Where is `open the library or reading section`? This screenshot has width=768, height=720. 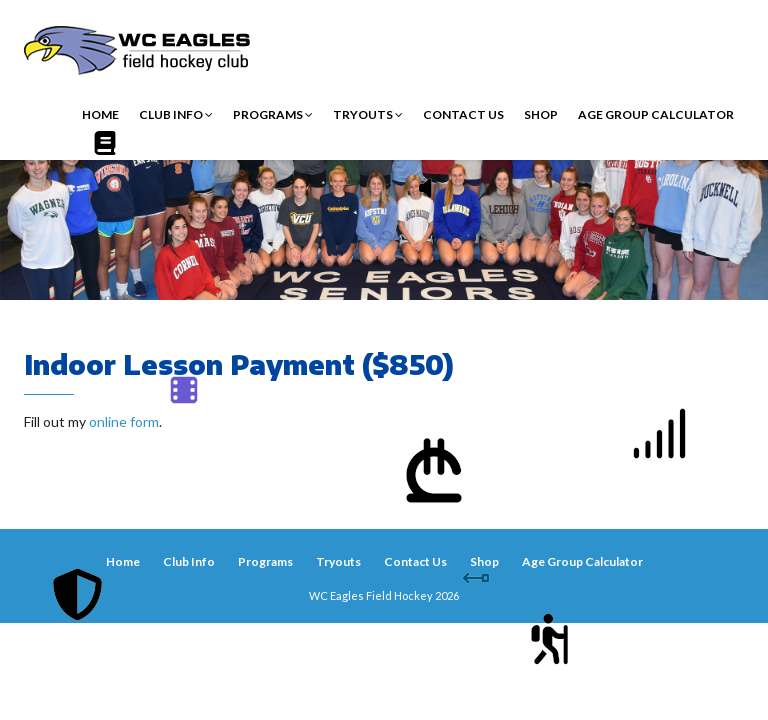
open the library or reading section is located at coordinates (105, 143).